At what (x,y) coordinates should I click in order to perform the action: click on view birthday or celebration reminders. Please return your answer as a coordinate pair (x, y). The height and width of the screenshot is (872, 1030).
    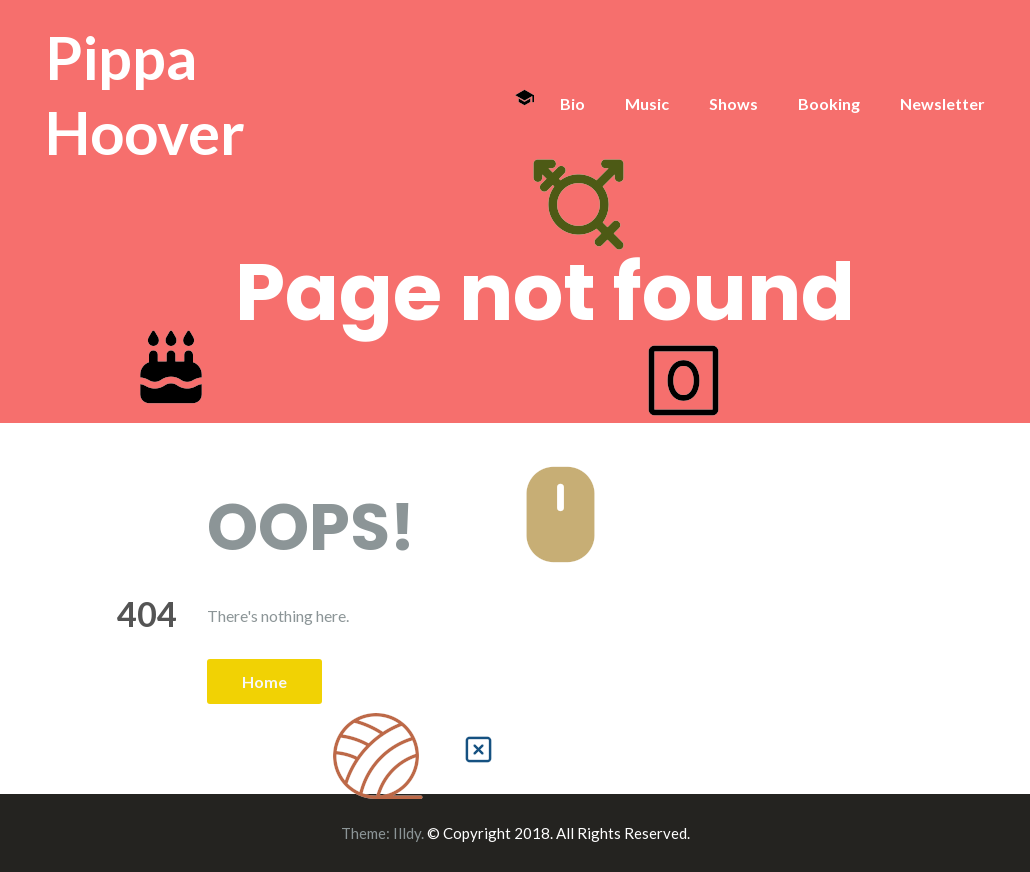
    Looking at the image, I should click on (171, 368).